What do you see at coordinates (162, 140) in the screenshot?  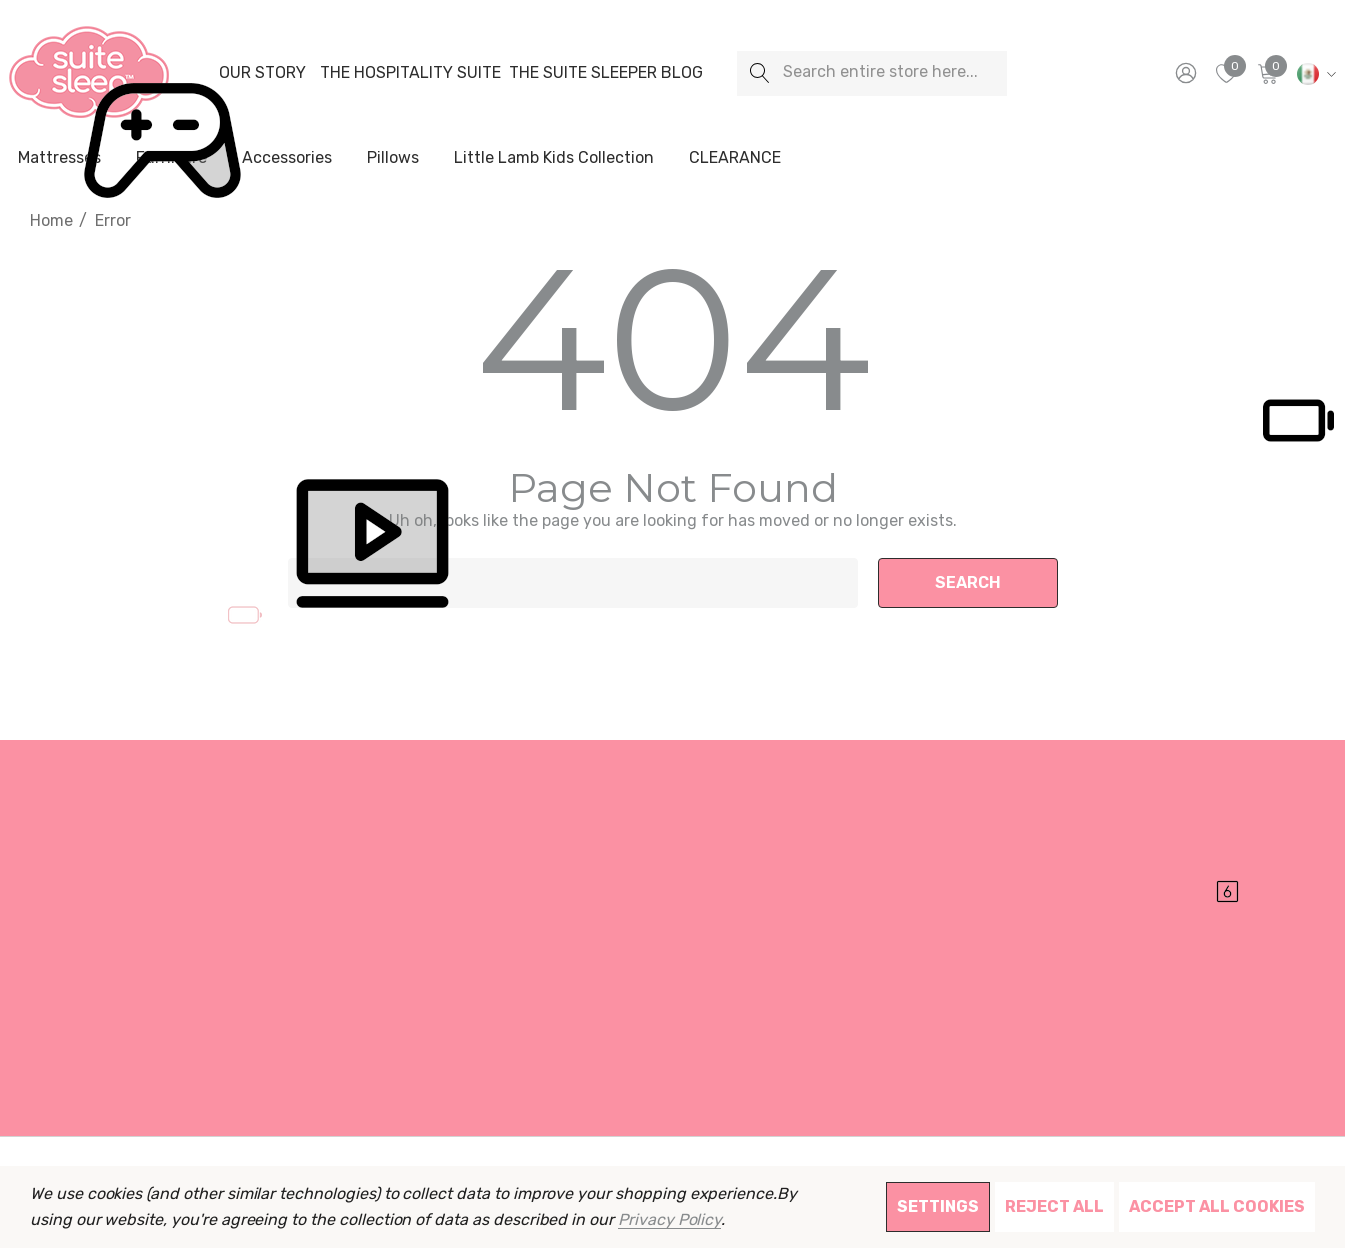 I see `access games or gaming section` at bounding box center [162, 140].